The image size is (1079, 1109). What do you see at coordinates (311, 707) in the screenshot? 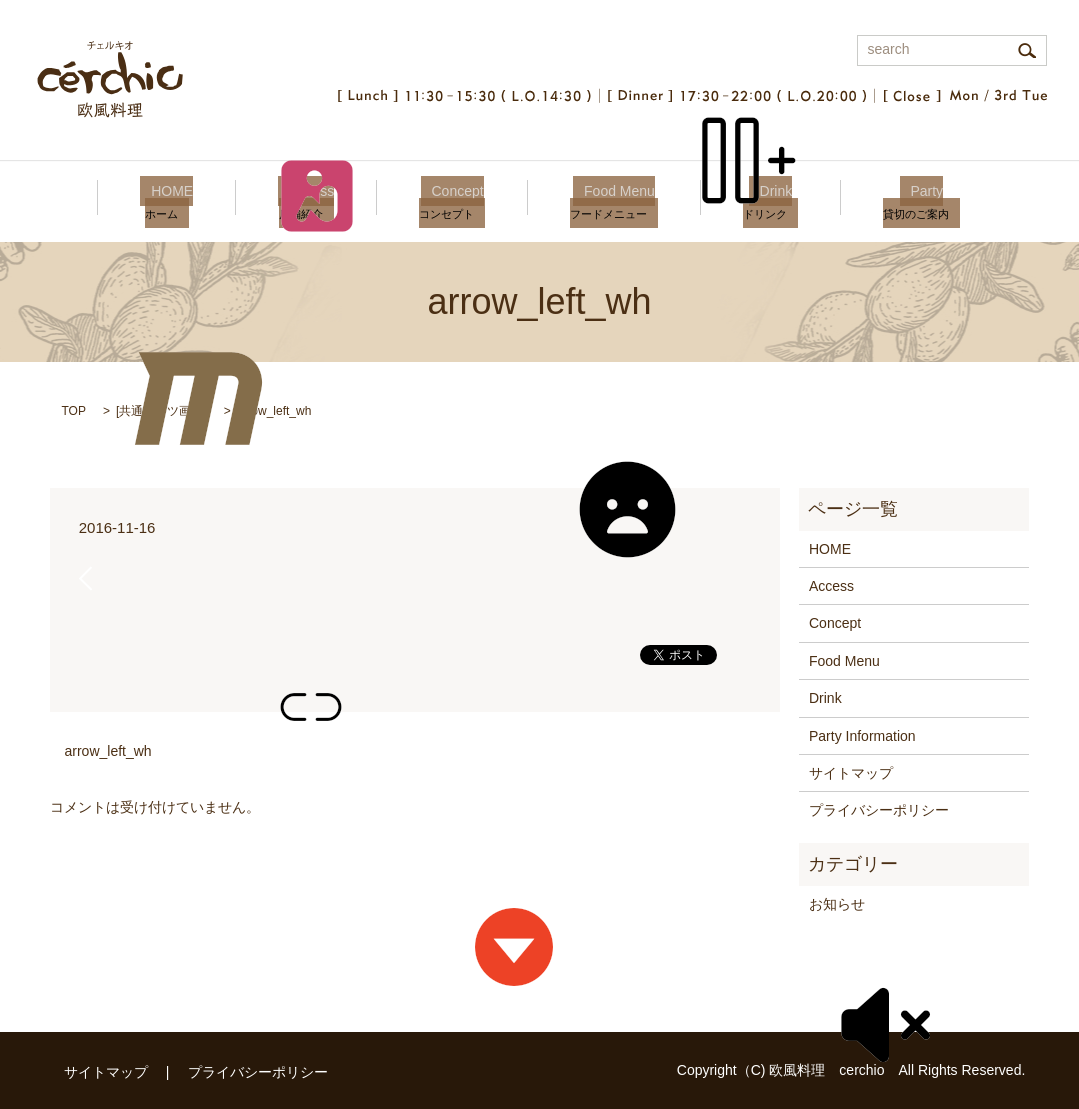
I see `unlink or break a connected item` at bounding box center [311, 707].